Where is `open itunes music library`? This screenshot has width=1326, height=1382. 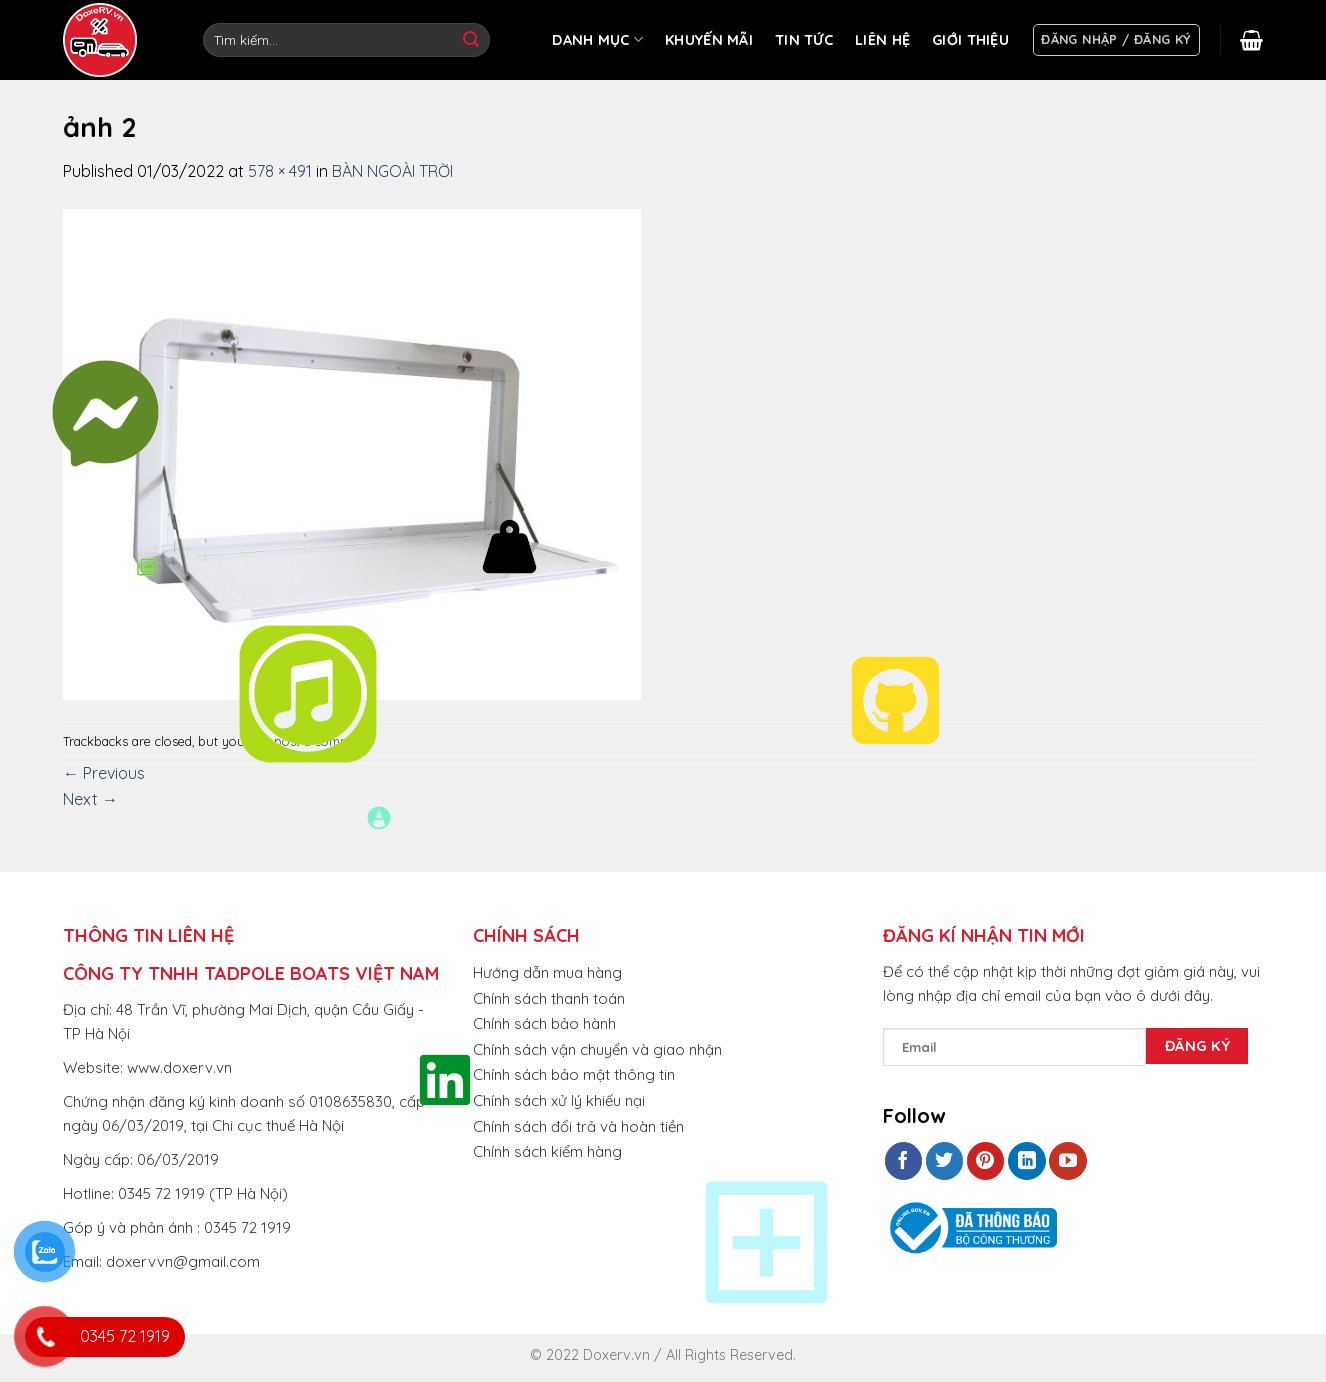
open itunes music library is located at coordinates (308, 694).